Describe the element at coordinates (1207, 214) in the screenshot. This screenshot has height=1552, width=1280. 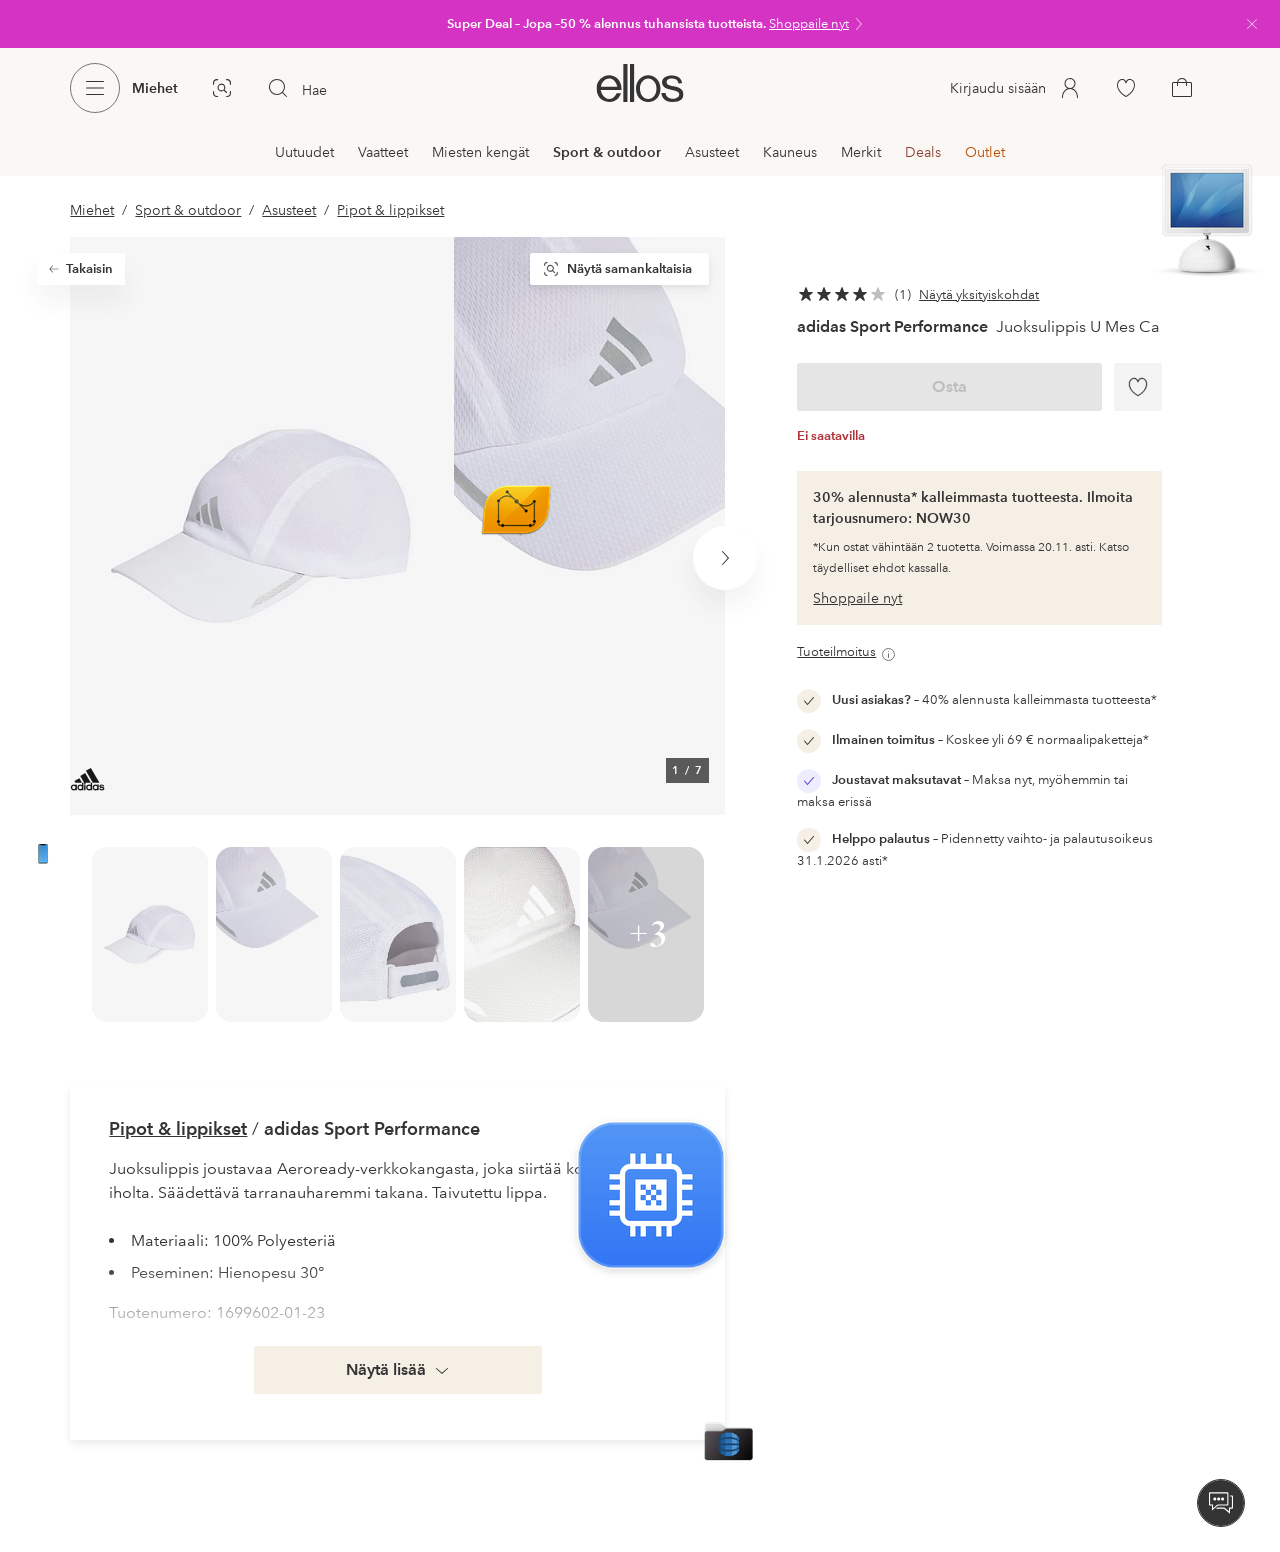
I see `represents an iMac G4 device in system settings` at that location.